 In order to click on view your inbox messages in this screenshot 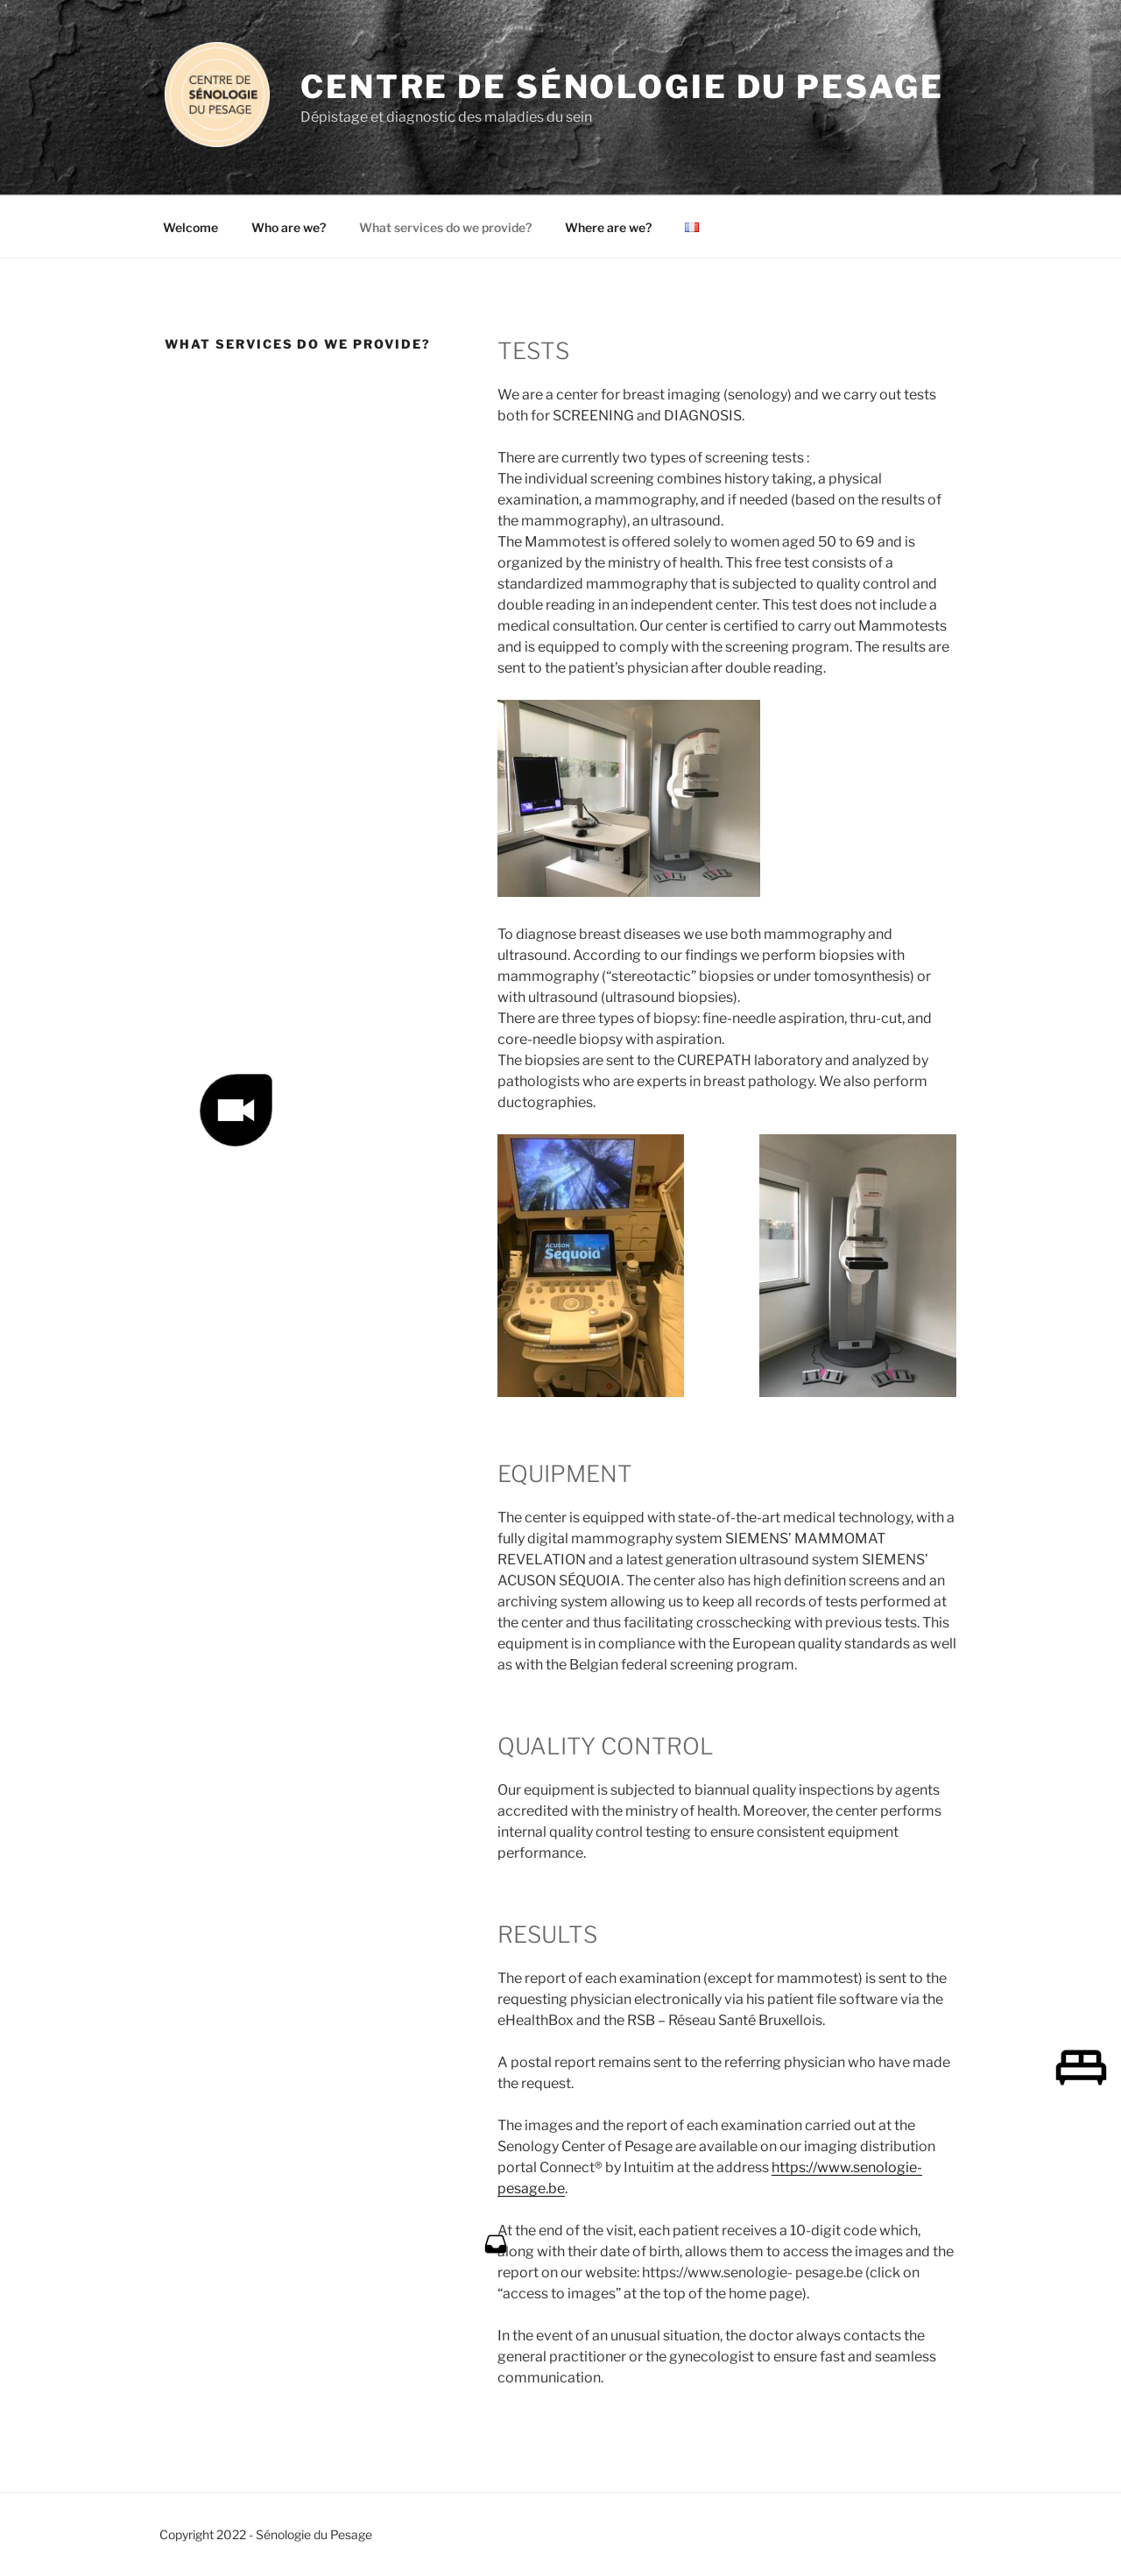, I will do `click(496, 2244)`.